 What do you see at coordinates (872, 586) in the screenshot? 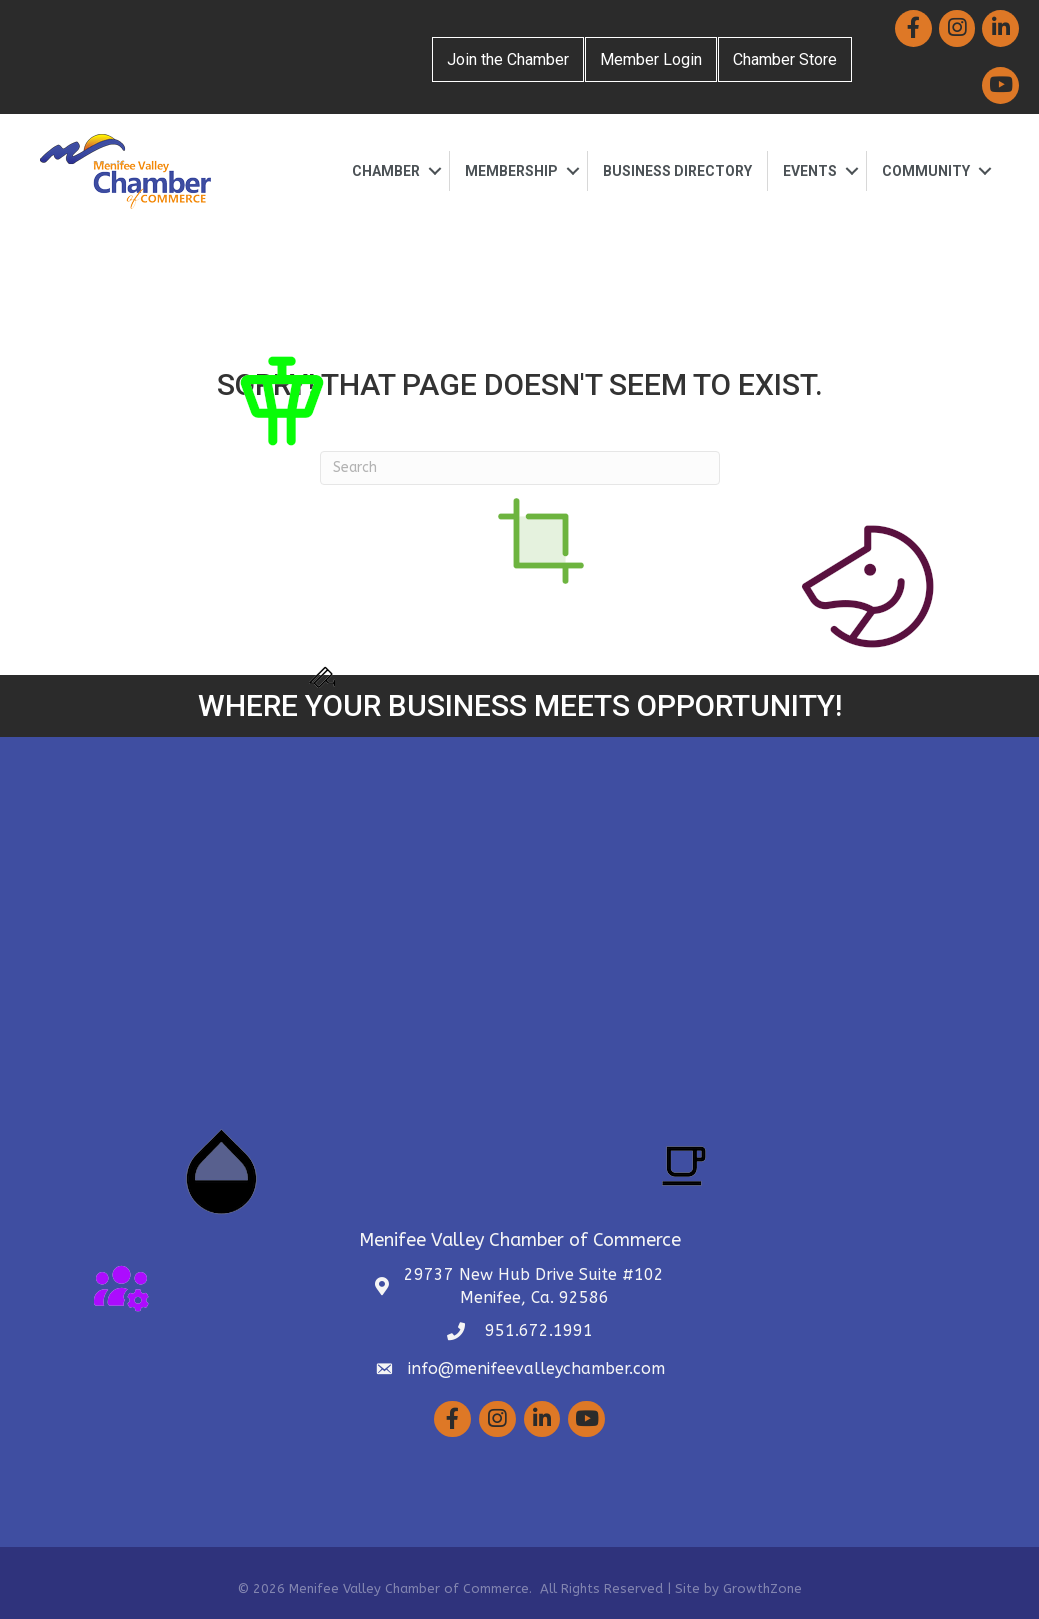
I see `access equestrian or horse-related features` at bounding box center [872, 586].